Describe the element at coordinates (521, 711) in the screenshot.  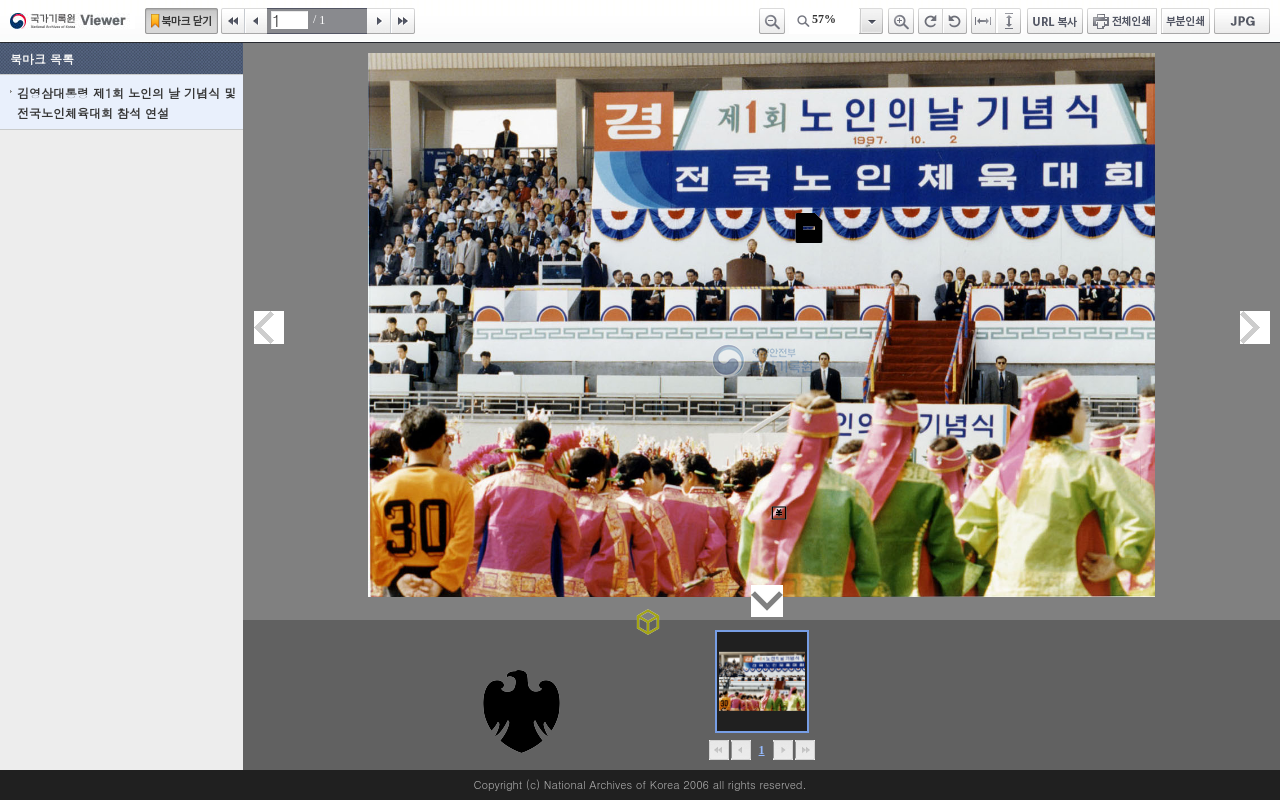
I see `open the Barclays banking app` at that location.